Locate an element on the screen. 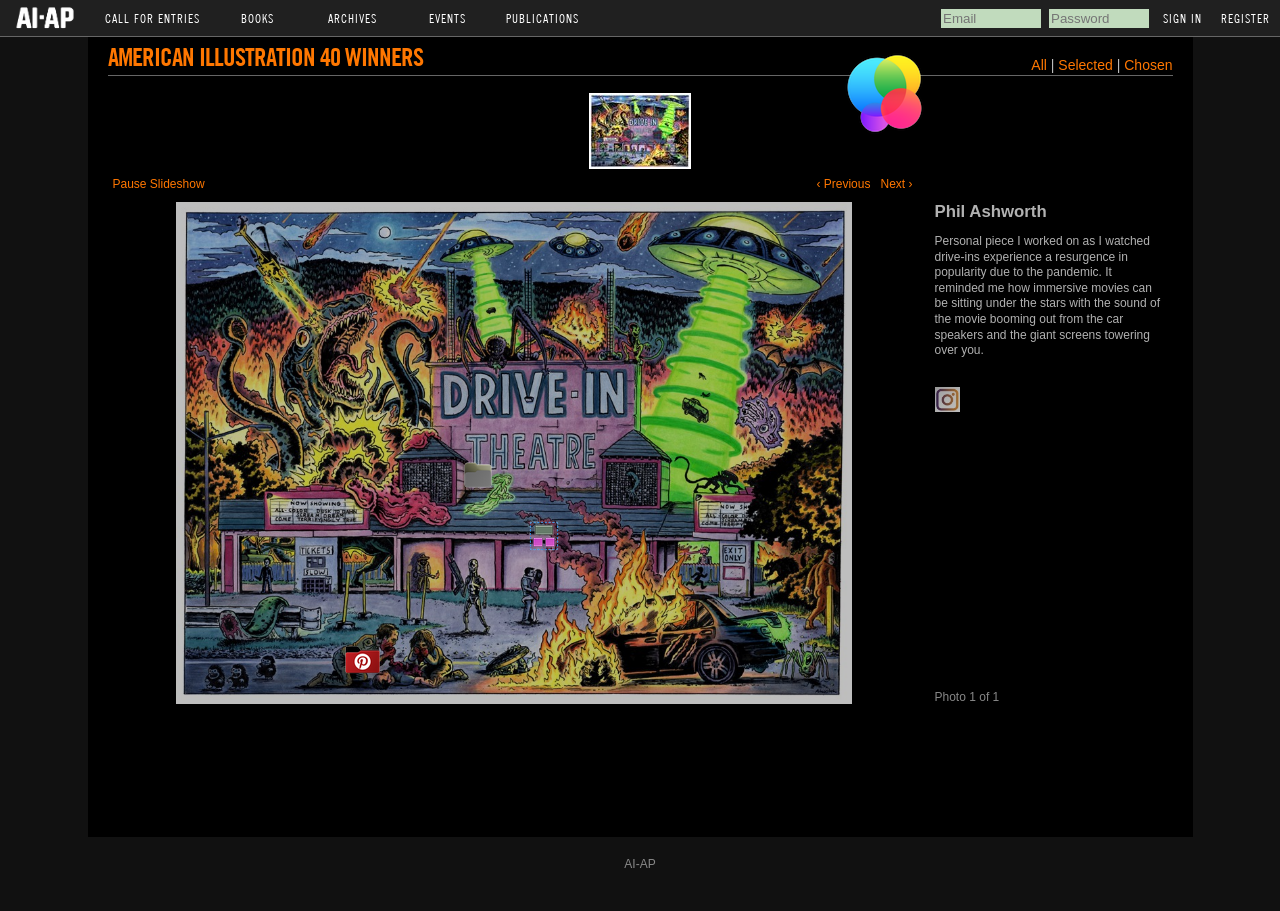  select all items in the current view is located at coordinates (544, 536).